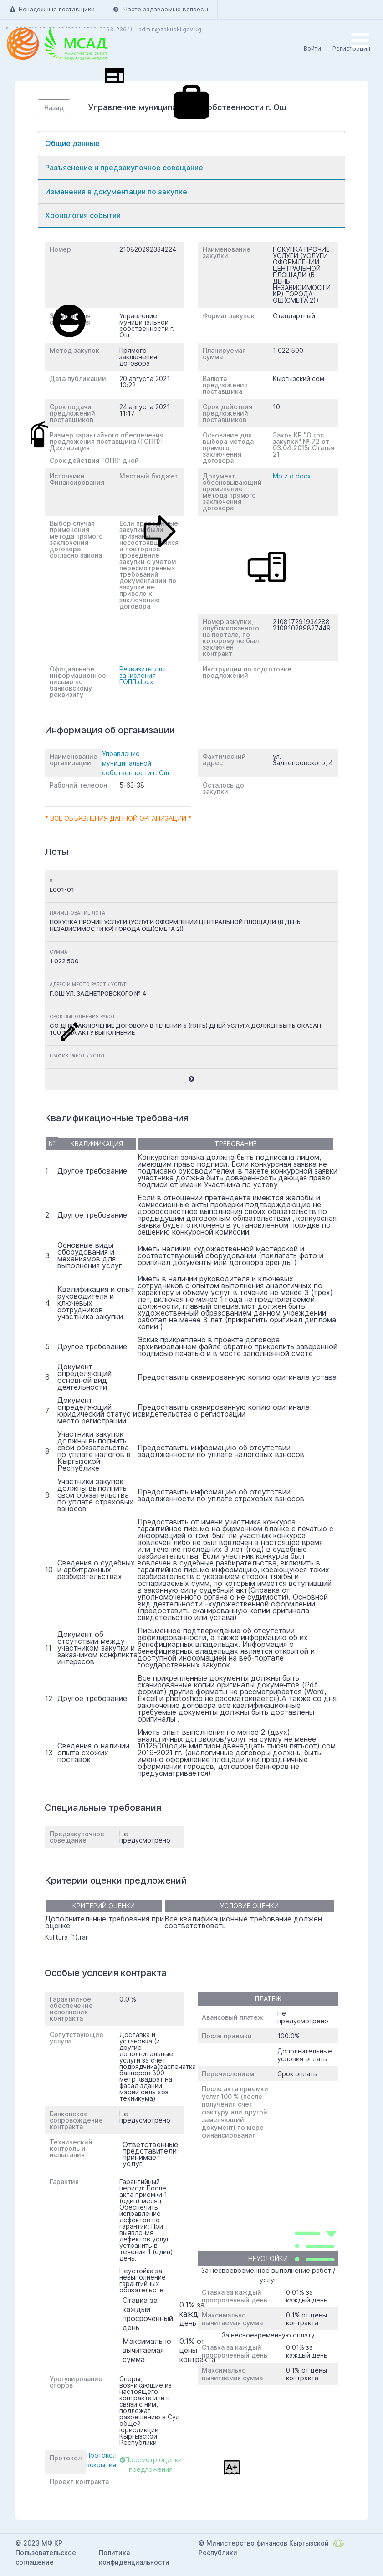  What do you see at coordinates (69, 321) in the screenshot?
I see `react with a laughing emoji` at bounding box center [69, 321].